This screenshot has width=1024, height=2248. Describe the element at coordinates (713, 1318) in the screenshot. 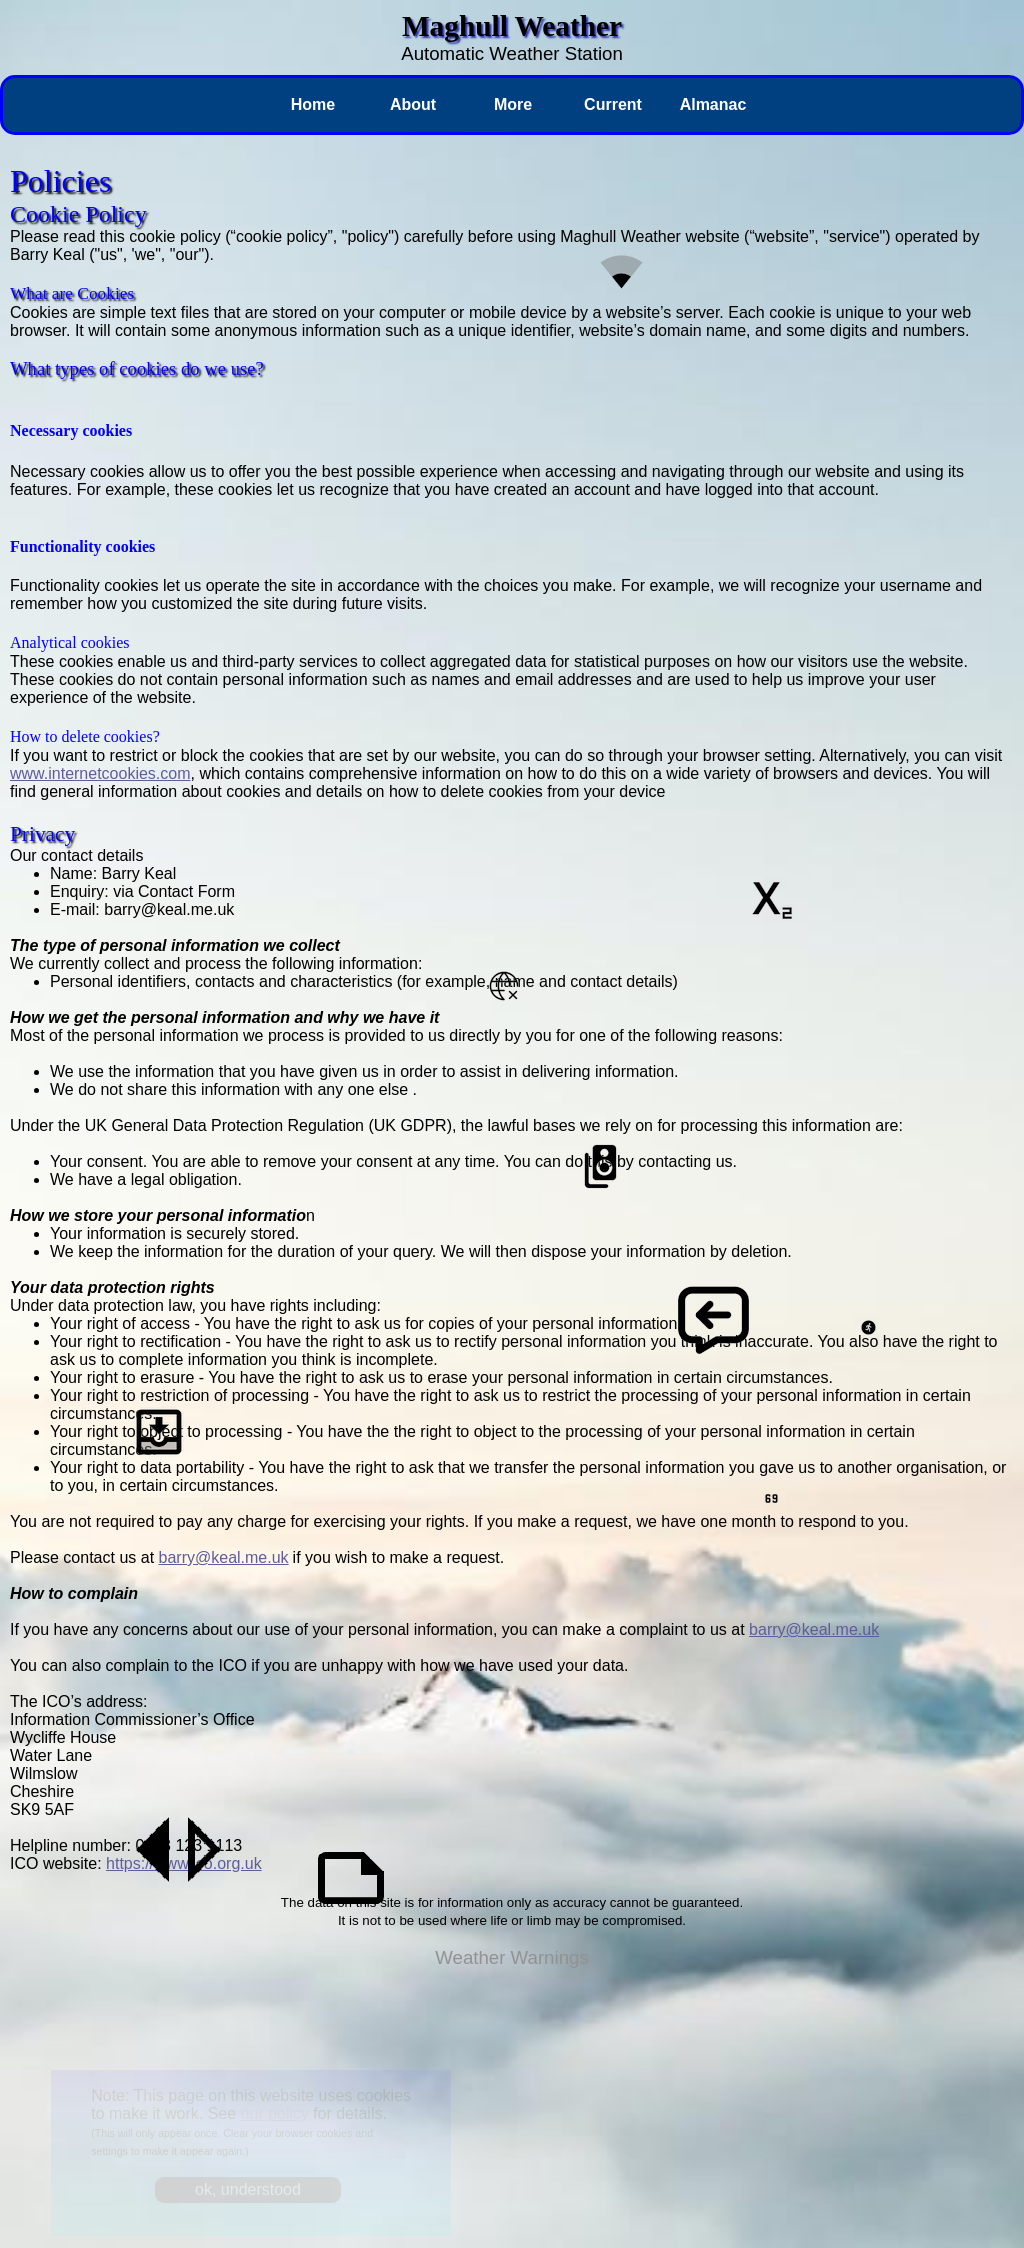

I see `reply to a message` at that location.